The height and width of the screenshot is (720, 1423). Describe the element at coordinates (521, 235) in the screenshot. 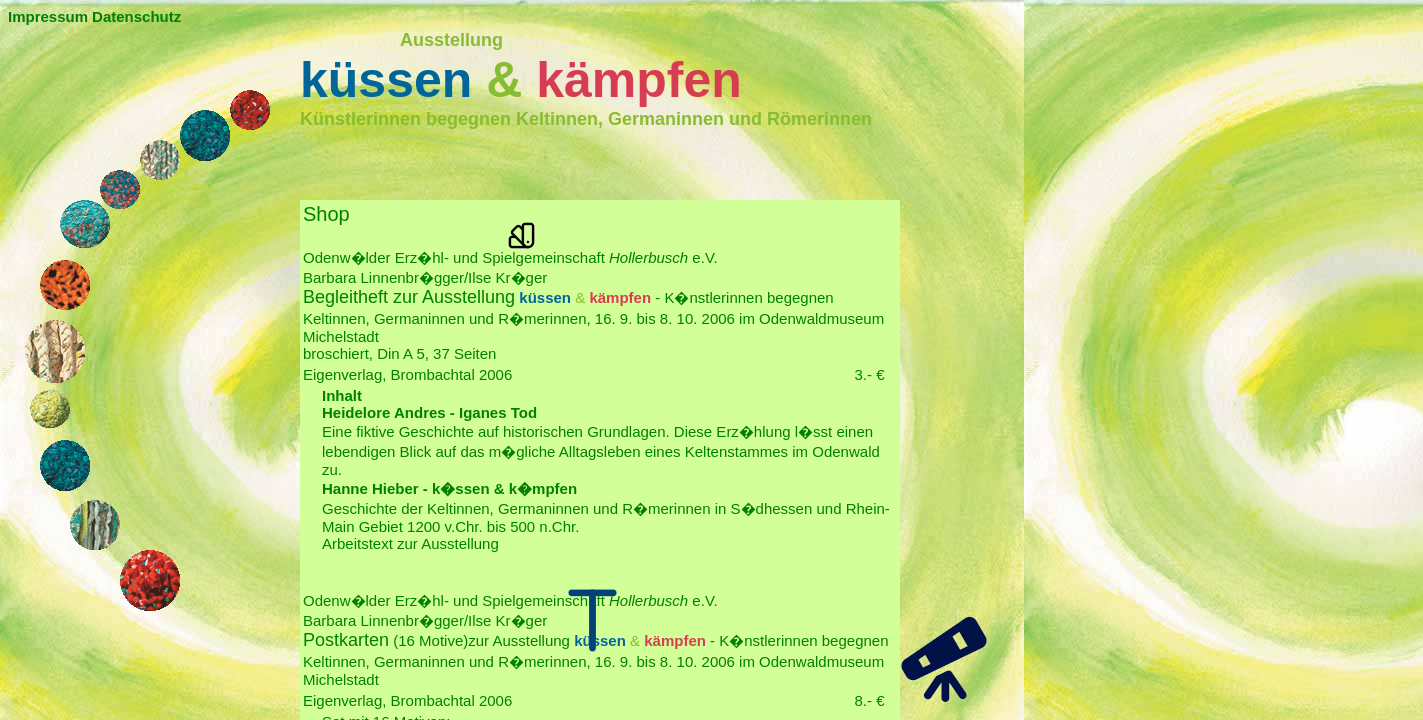

I see `select a color from the palette` at that location.